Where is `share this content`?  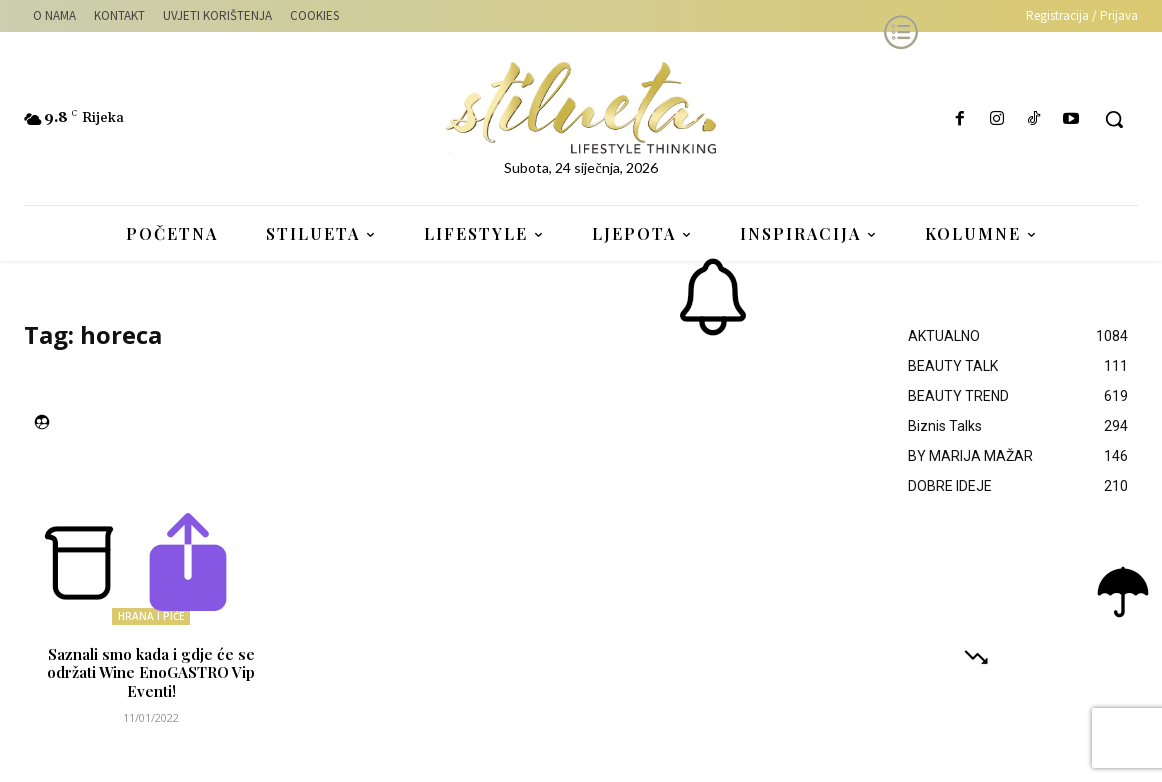
share this content is located at coordinates (188, 562).